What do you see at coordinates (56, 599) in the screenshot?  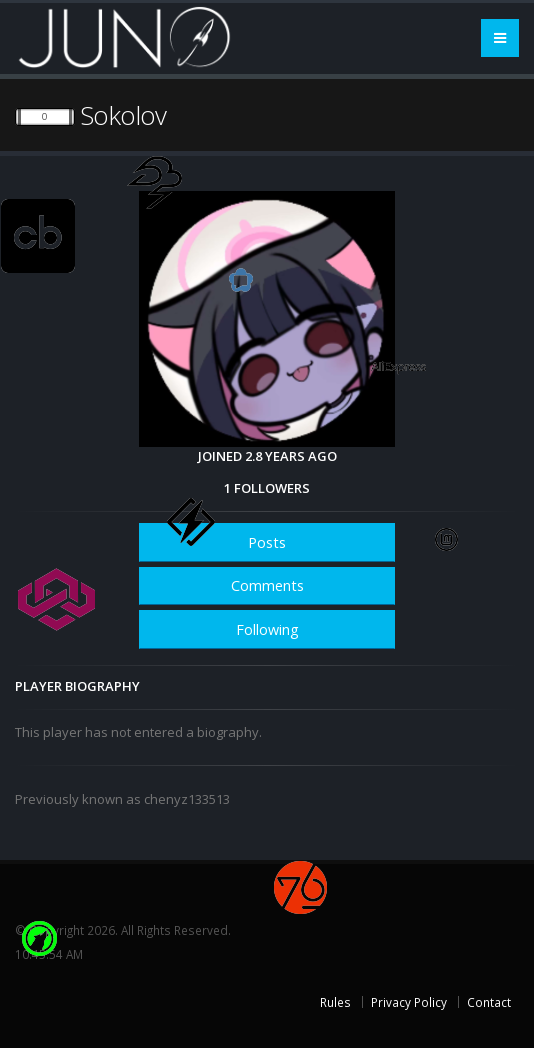 I see `loopback framework logo` at bounding box center [56, 599].